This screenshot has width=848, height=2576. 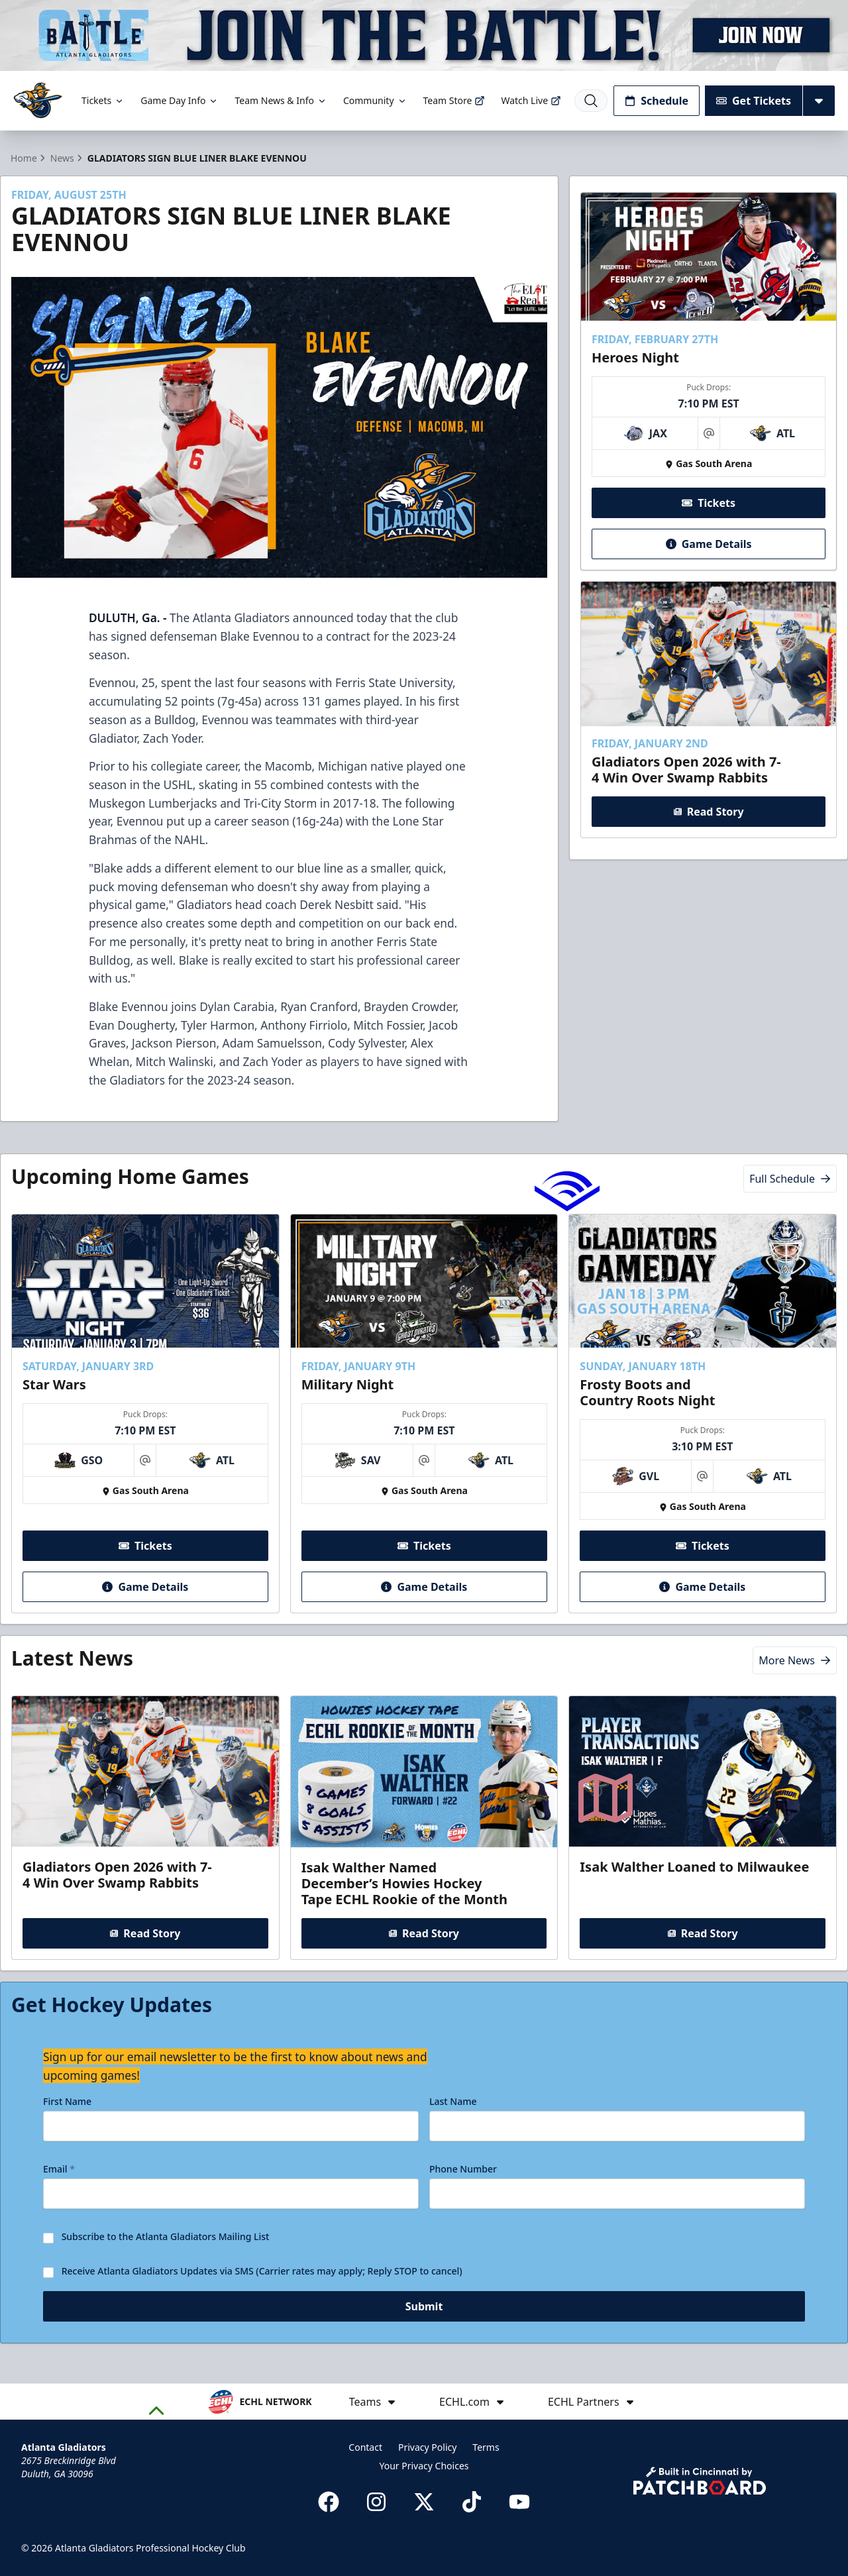 I want to click on open the Audible app, so click(x=567, y=1191).